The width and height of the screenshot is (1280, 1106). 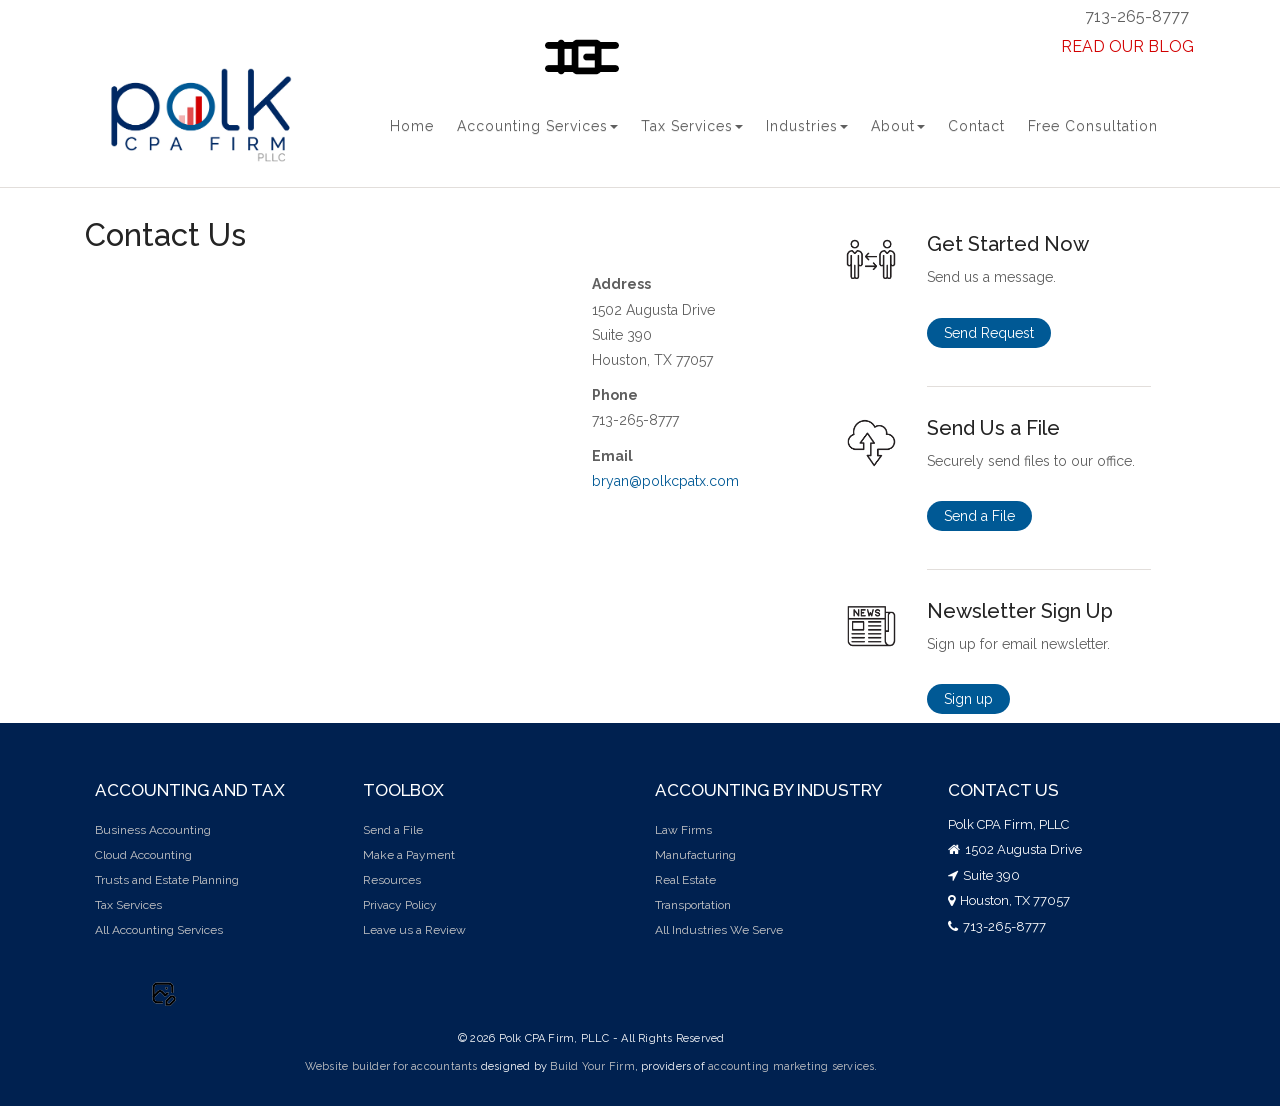 What do you see at coordinates (582, 57) in the screenshot?
I see `adjust clothing or accessory settings` at bounding box center [582, 57].